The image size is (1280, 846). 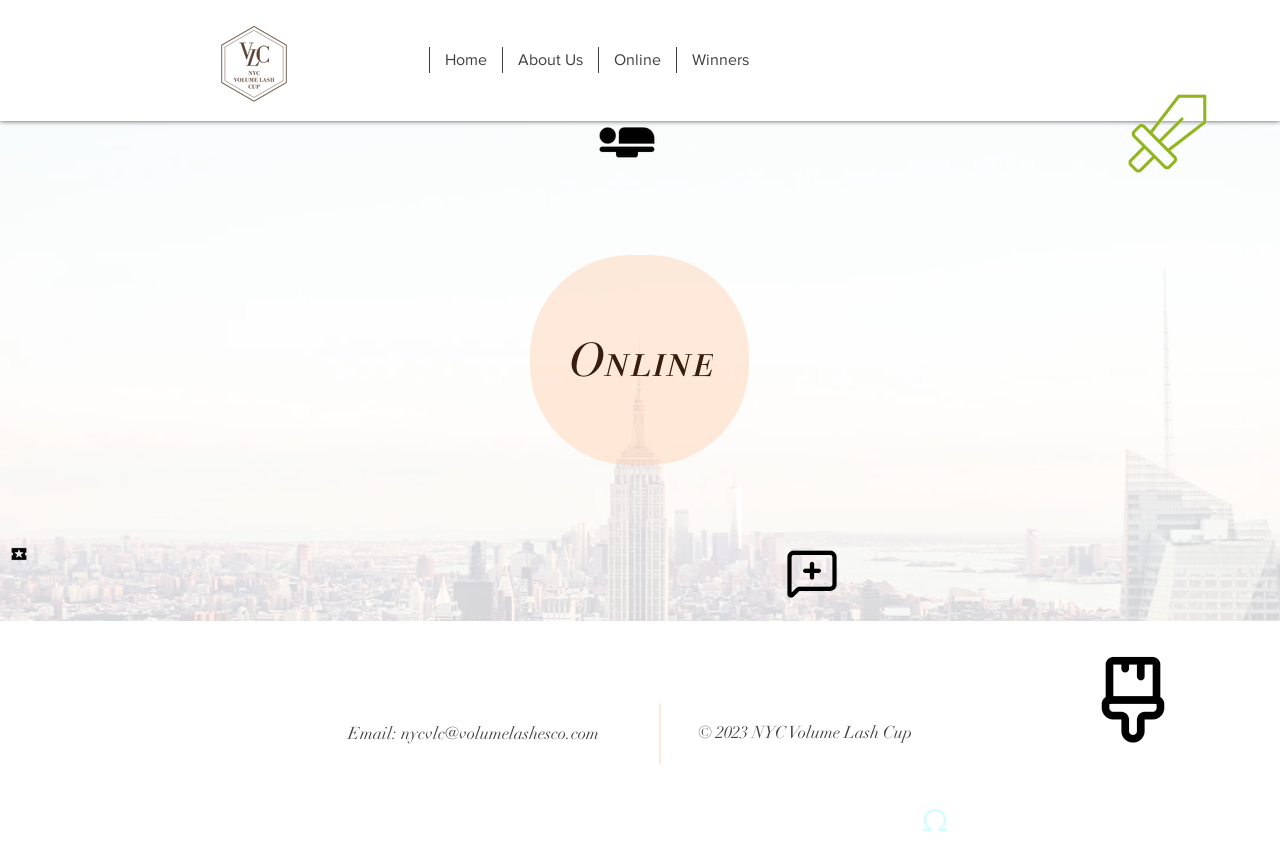 What do you see at coordinates (1133, 700) in the screenshot?
I see `customize appearance or theme settings` at bounding box center [1133, 700].